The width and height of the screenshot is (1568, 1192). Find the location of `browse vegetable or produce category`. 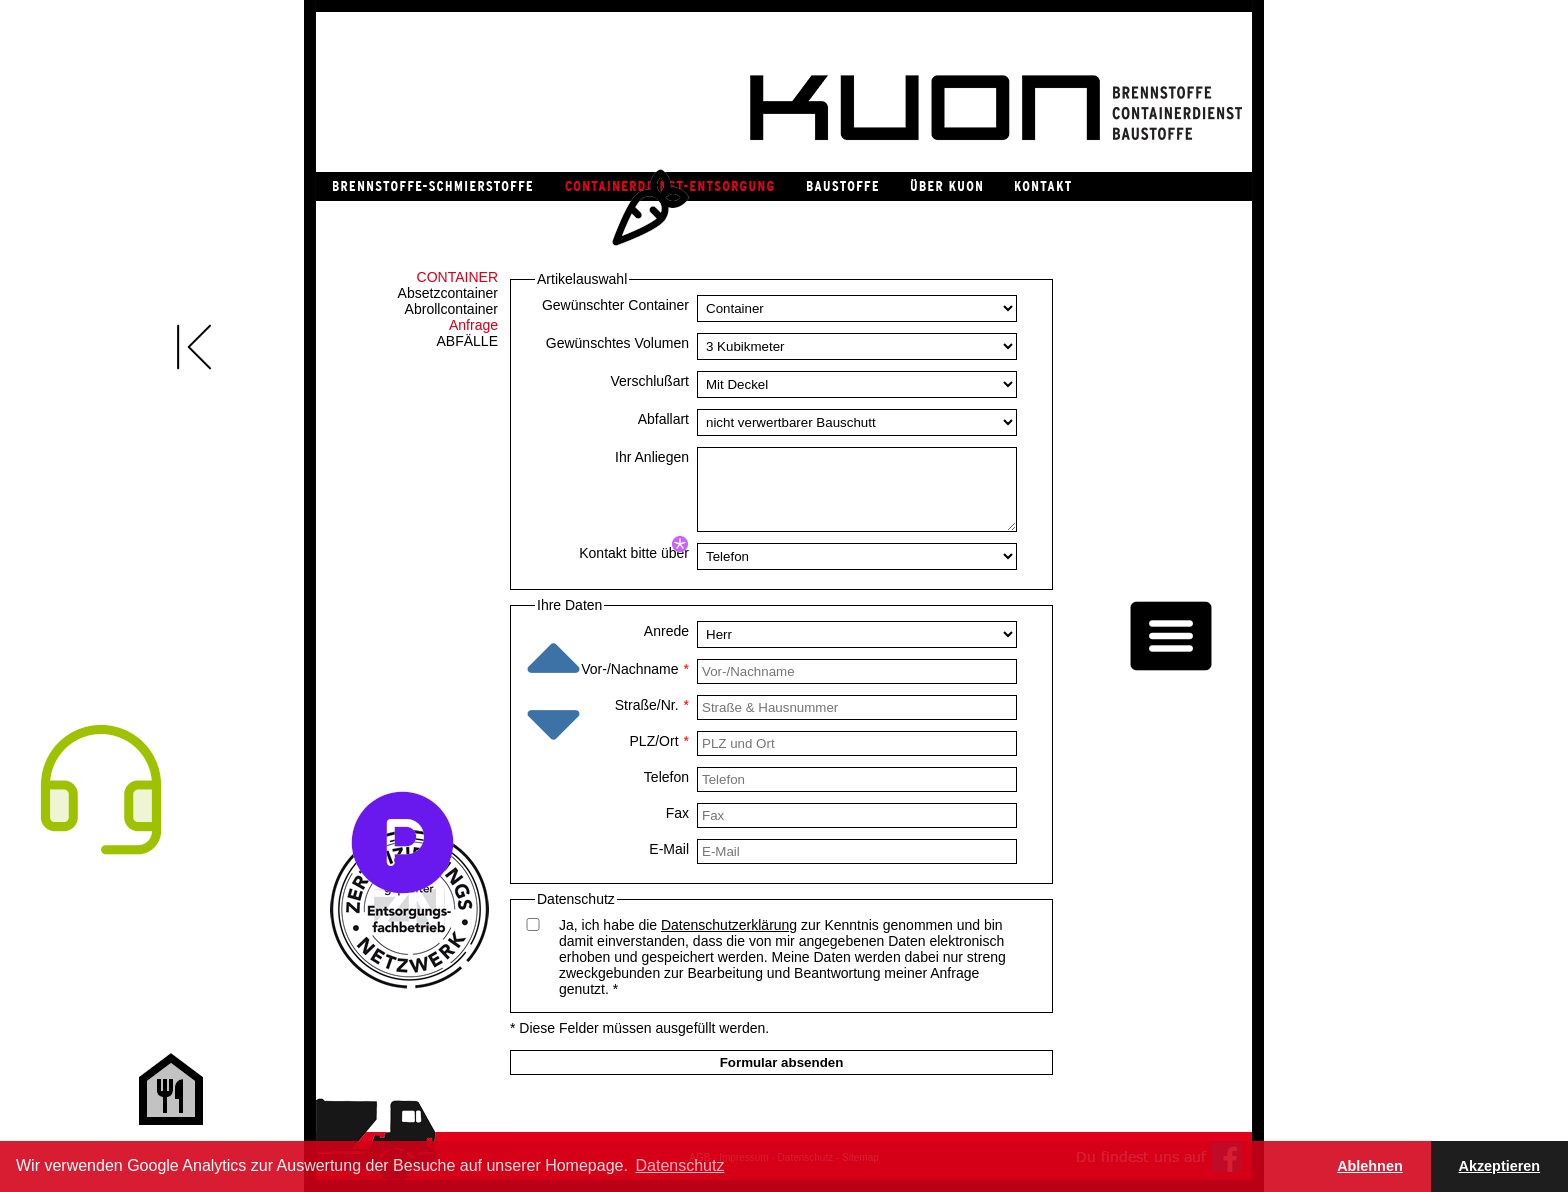

browse vegetable or produce category is located at coordinates (650, 208).